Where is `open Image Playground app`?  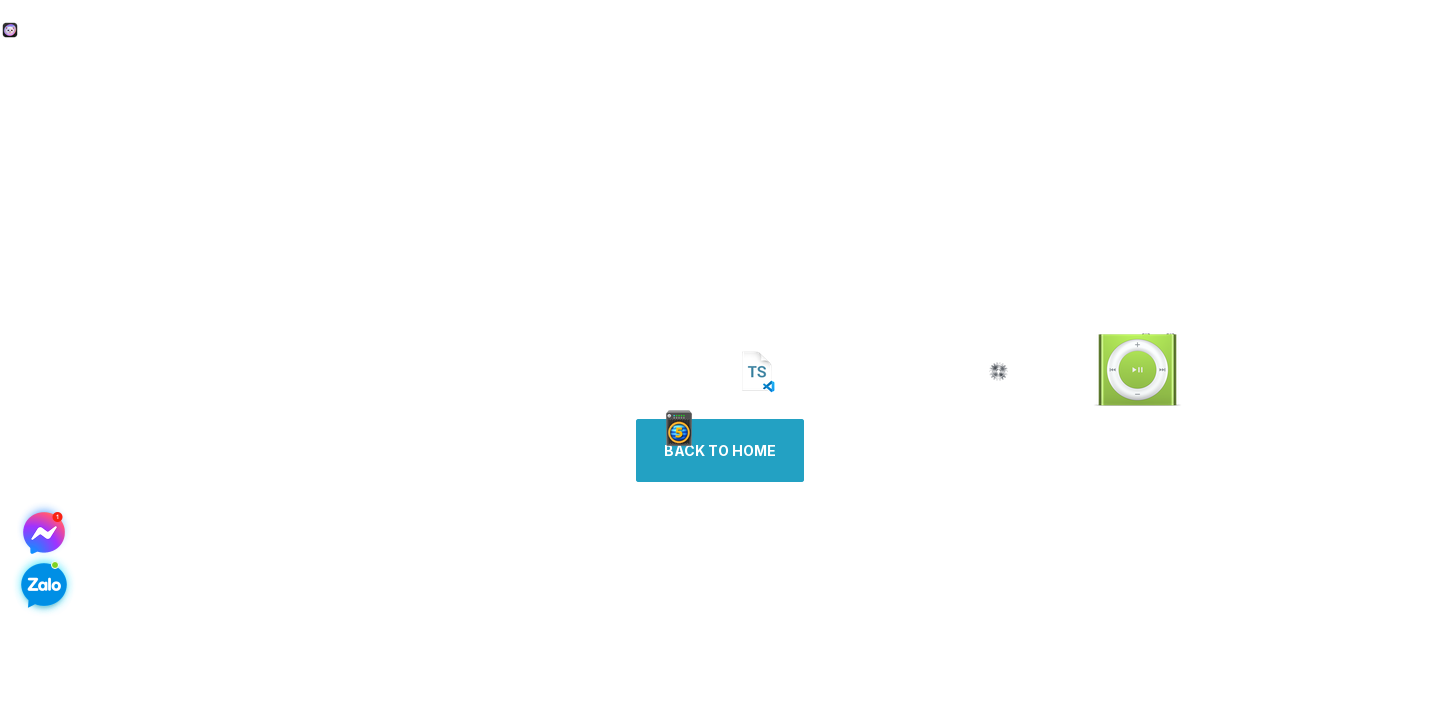
open Image Playground app is located at coordinates (10, 30).